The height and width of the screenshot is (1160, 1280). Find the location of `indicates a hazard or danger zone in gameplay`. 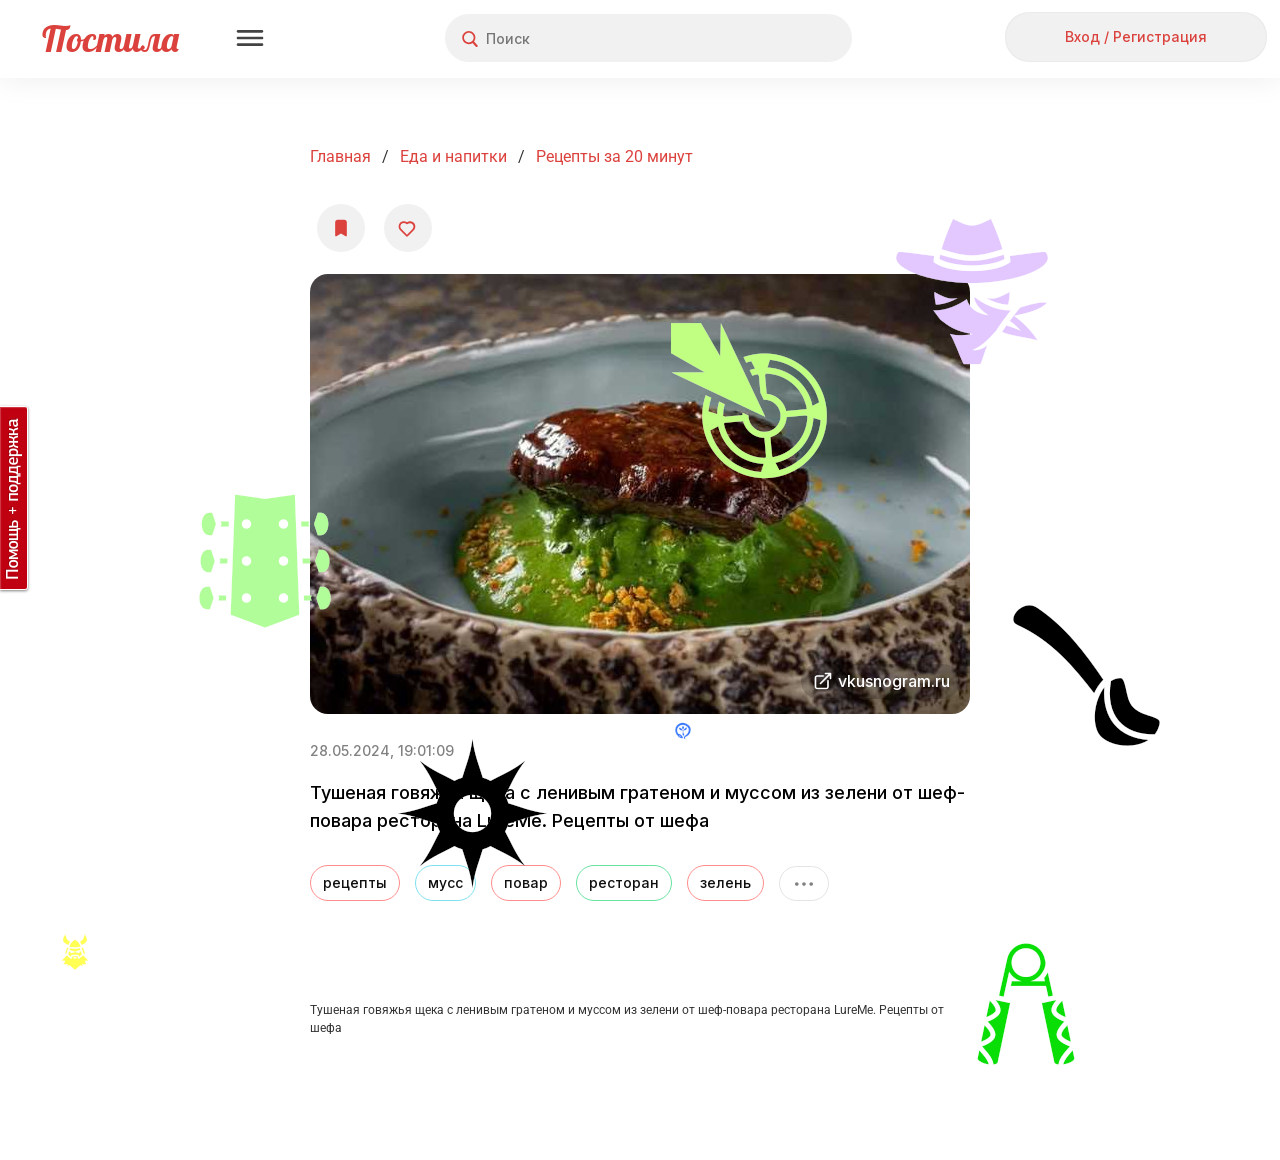

indicates a hazard or danger zone in gameplay is located at coordinates (472, 813).